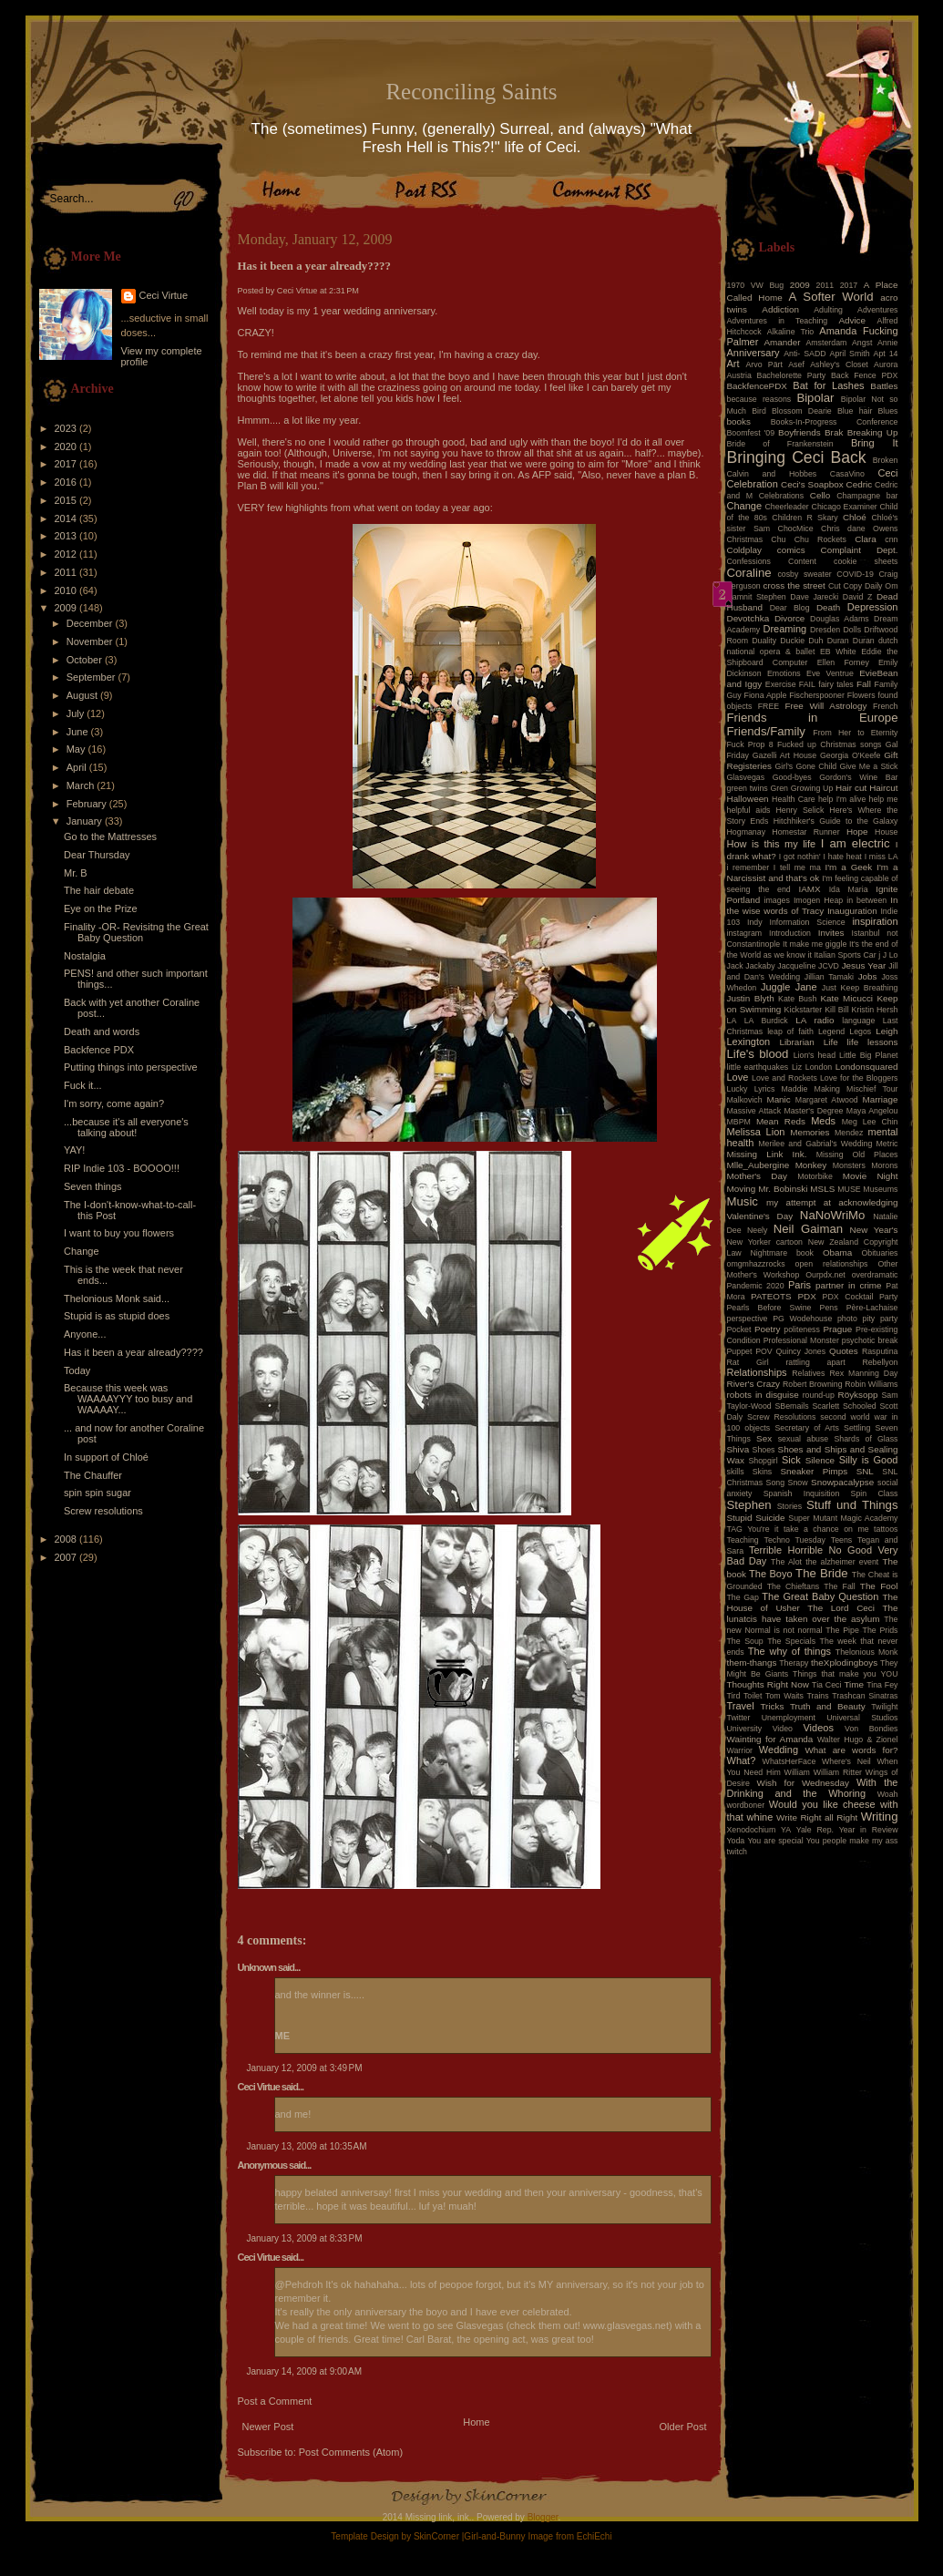  Describe the element at coordinates (723, 594) in the screenshot. I see `two of hearts playing card` at that location.